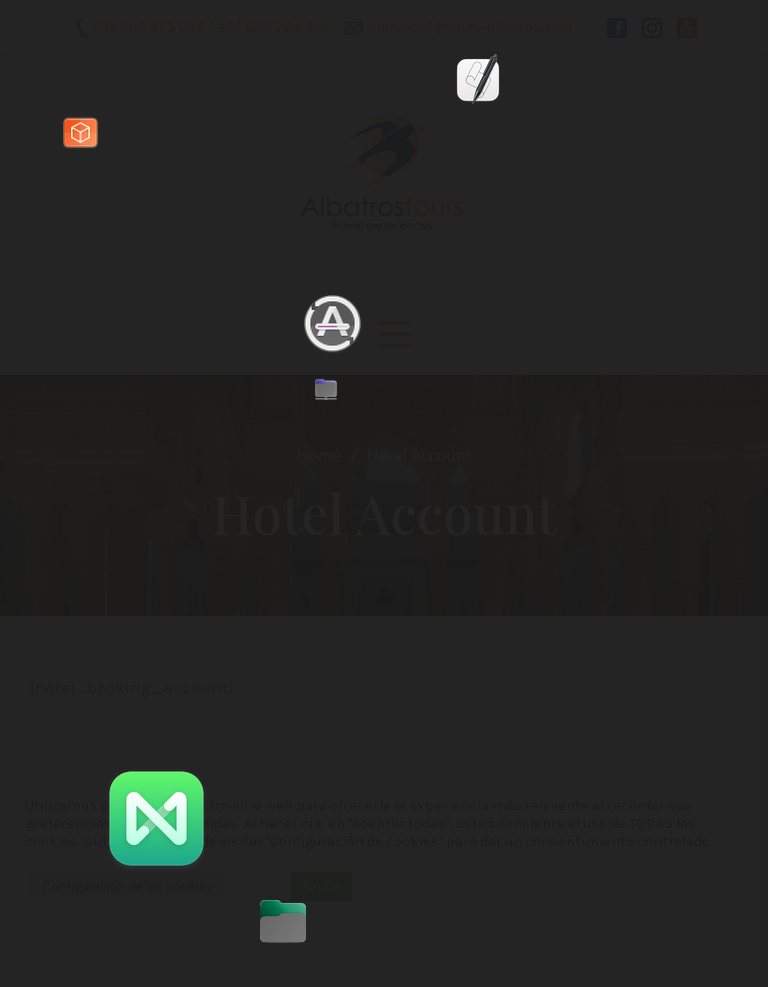 This screenshot has width=768, height=987. Describe the element at coordinates (283, 921) in the screenshot. I see `indicates a folder is ready to accept a dropped file` at that location.